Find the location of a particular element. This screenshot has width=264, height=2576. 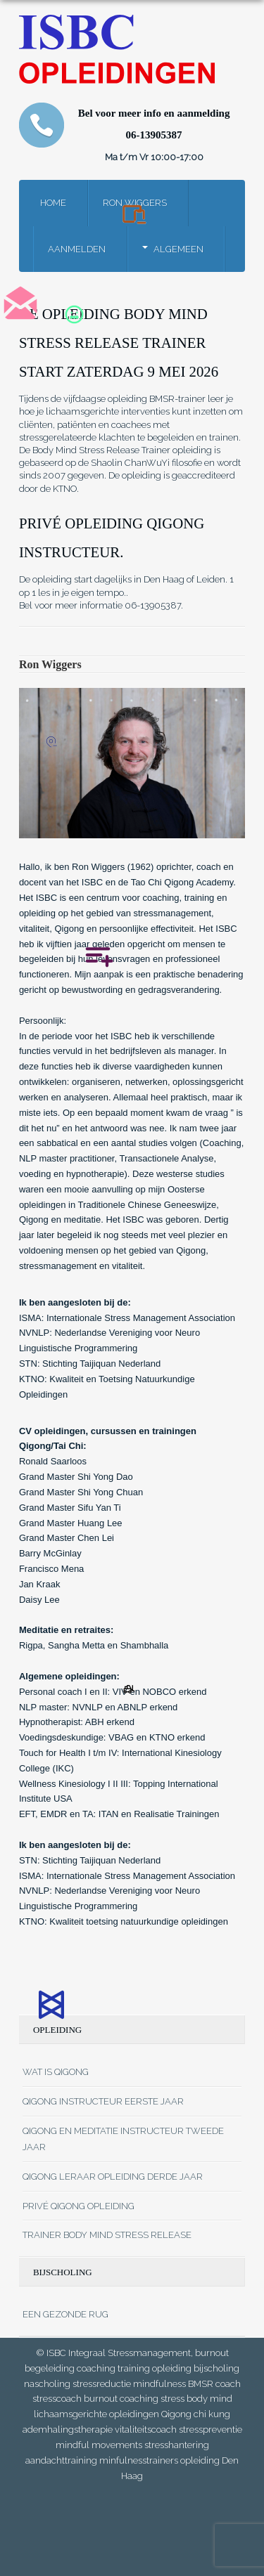

access warehouse or inventory management is located at coordinates (129, 1689).